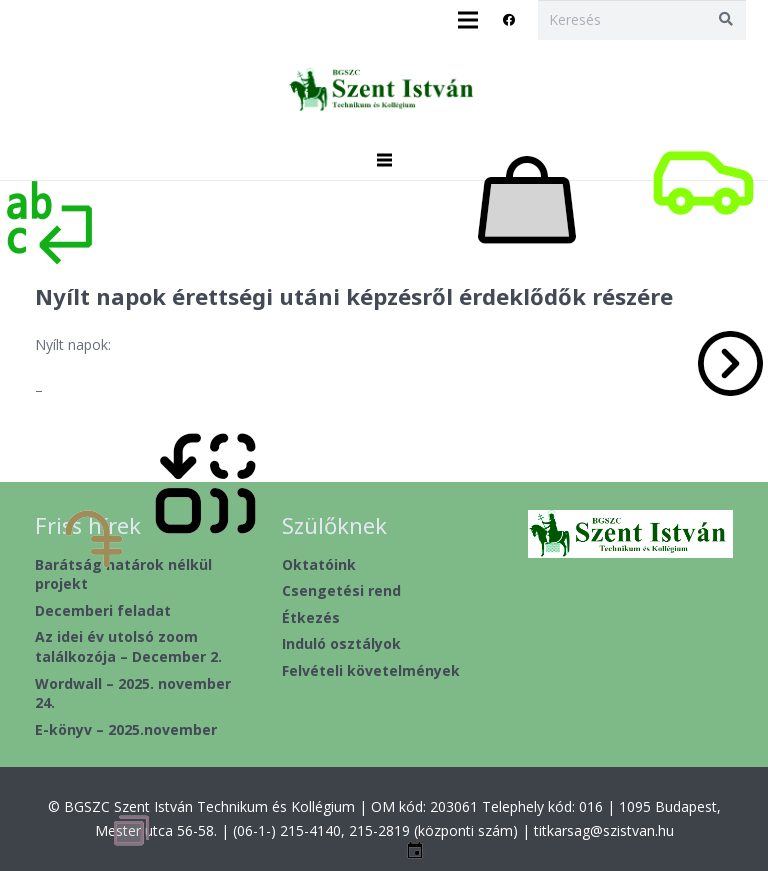  What do you see at coordinates (49, 223) in the screenshot?
I see `toggle word wrap in the editor` at bounding box center [49, 223].